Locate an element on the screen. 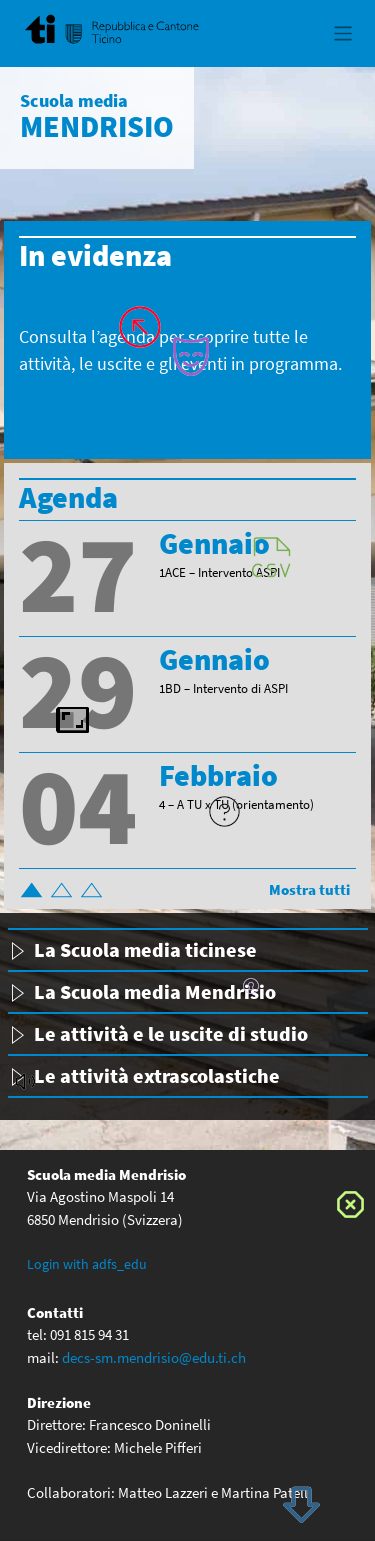 This screenshot has width=375, height=1541. open or view a CSV file is located at coordinates (272, 559).